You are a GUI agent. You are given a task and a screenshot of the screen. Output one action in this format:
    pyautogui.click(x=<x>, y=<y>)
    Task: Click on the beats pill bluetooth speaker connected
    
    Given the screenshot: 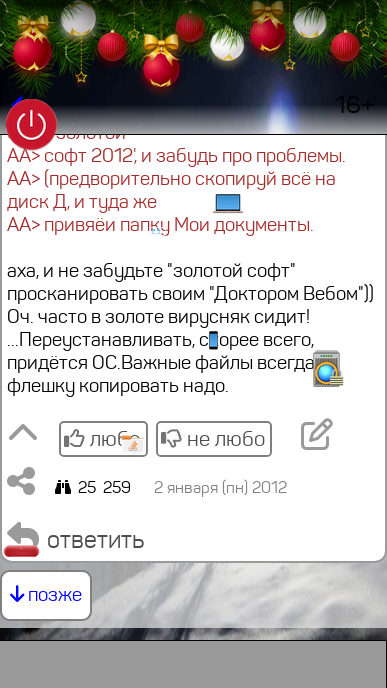 What is the action you would take?
    pyautogui.click(x=21, y=551)
    